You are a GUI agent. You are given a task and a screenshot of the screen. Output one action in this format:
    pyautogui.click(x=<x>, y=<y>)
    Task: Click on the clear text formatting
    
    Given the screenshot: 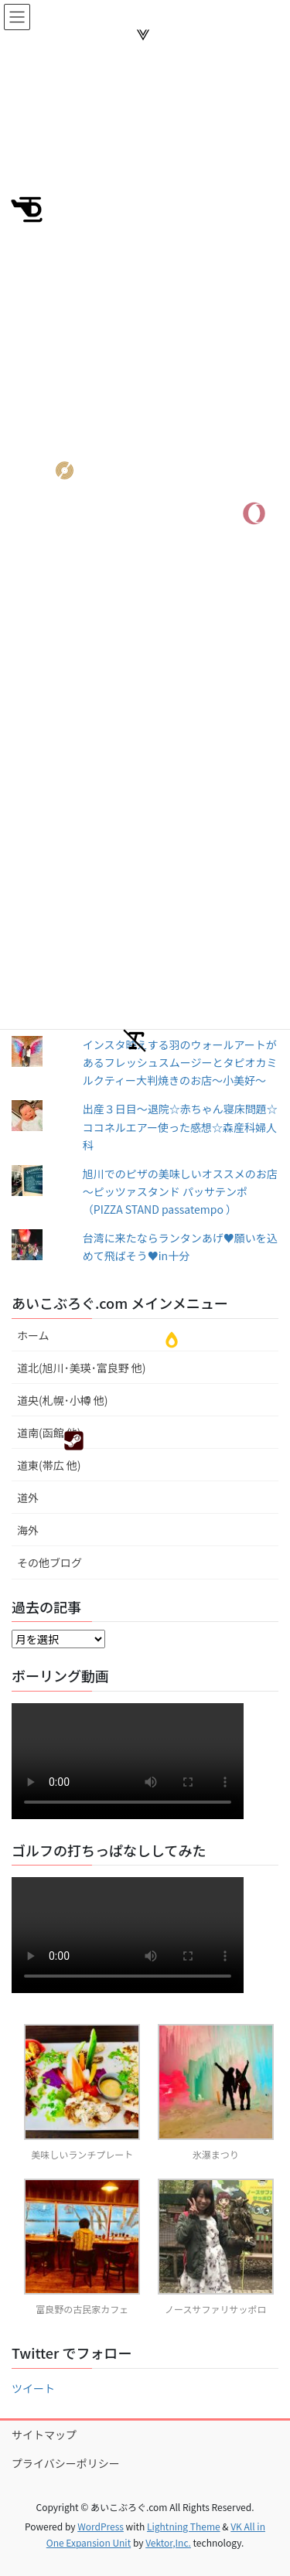 What is the action you would take?
    pyautogui.click(x=135, y=1041)
    